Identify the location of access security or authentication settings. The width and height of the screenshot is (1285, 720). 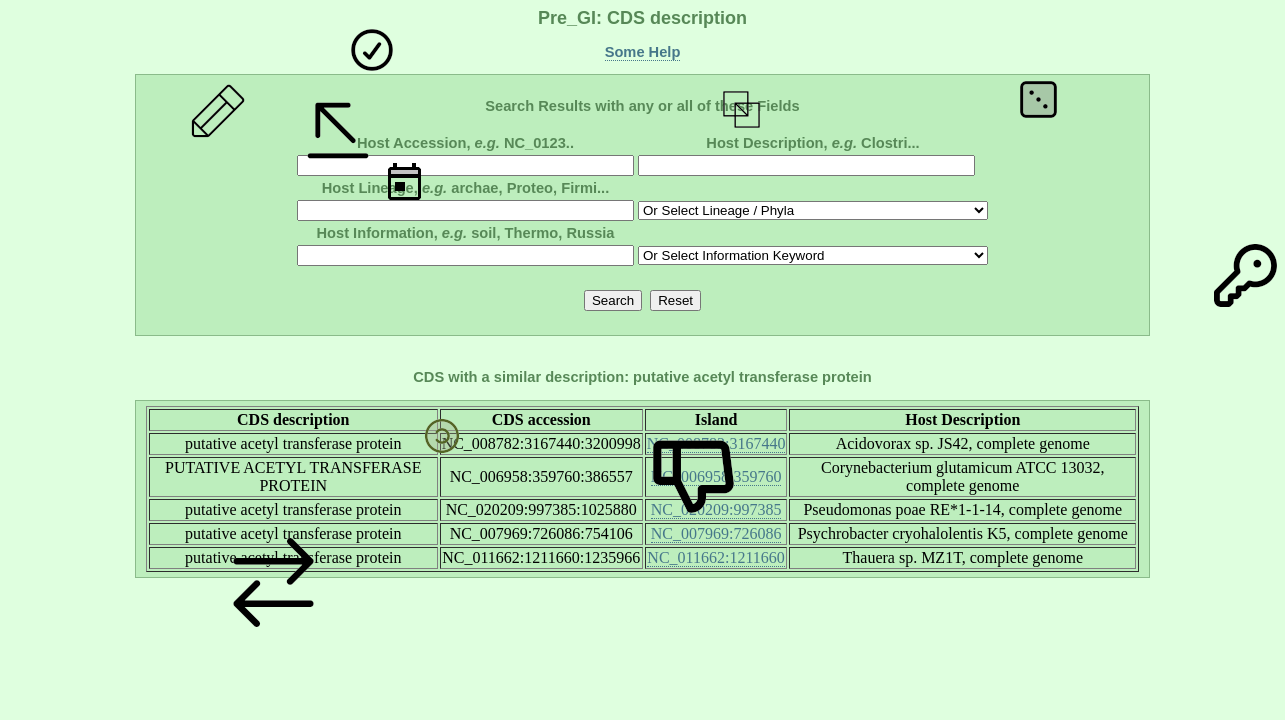
(1245, 275).